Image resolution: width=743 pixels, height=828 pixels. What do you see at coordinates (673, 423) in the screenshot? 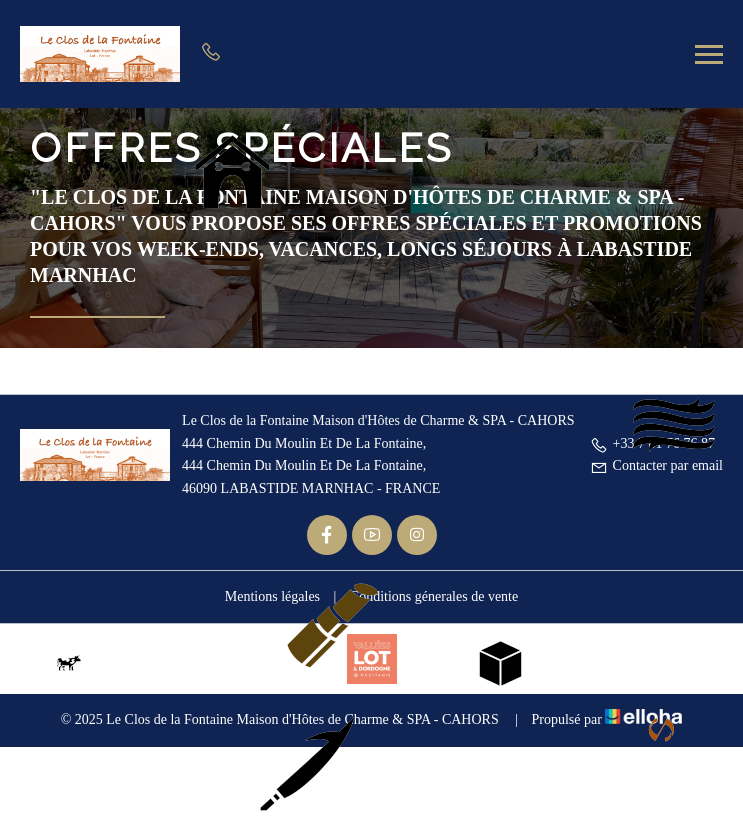
I see `indicates water or ocean-related content` at bounding box center [673, 423].